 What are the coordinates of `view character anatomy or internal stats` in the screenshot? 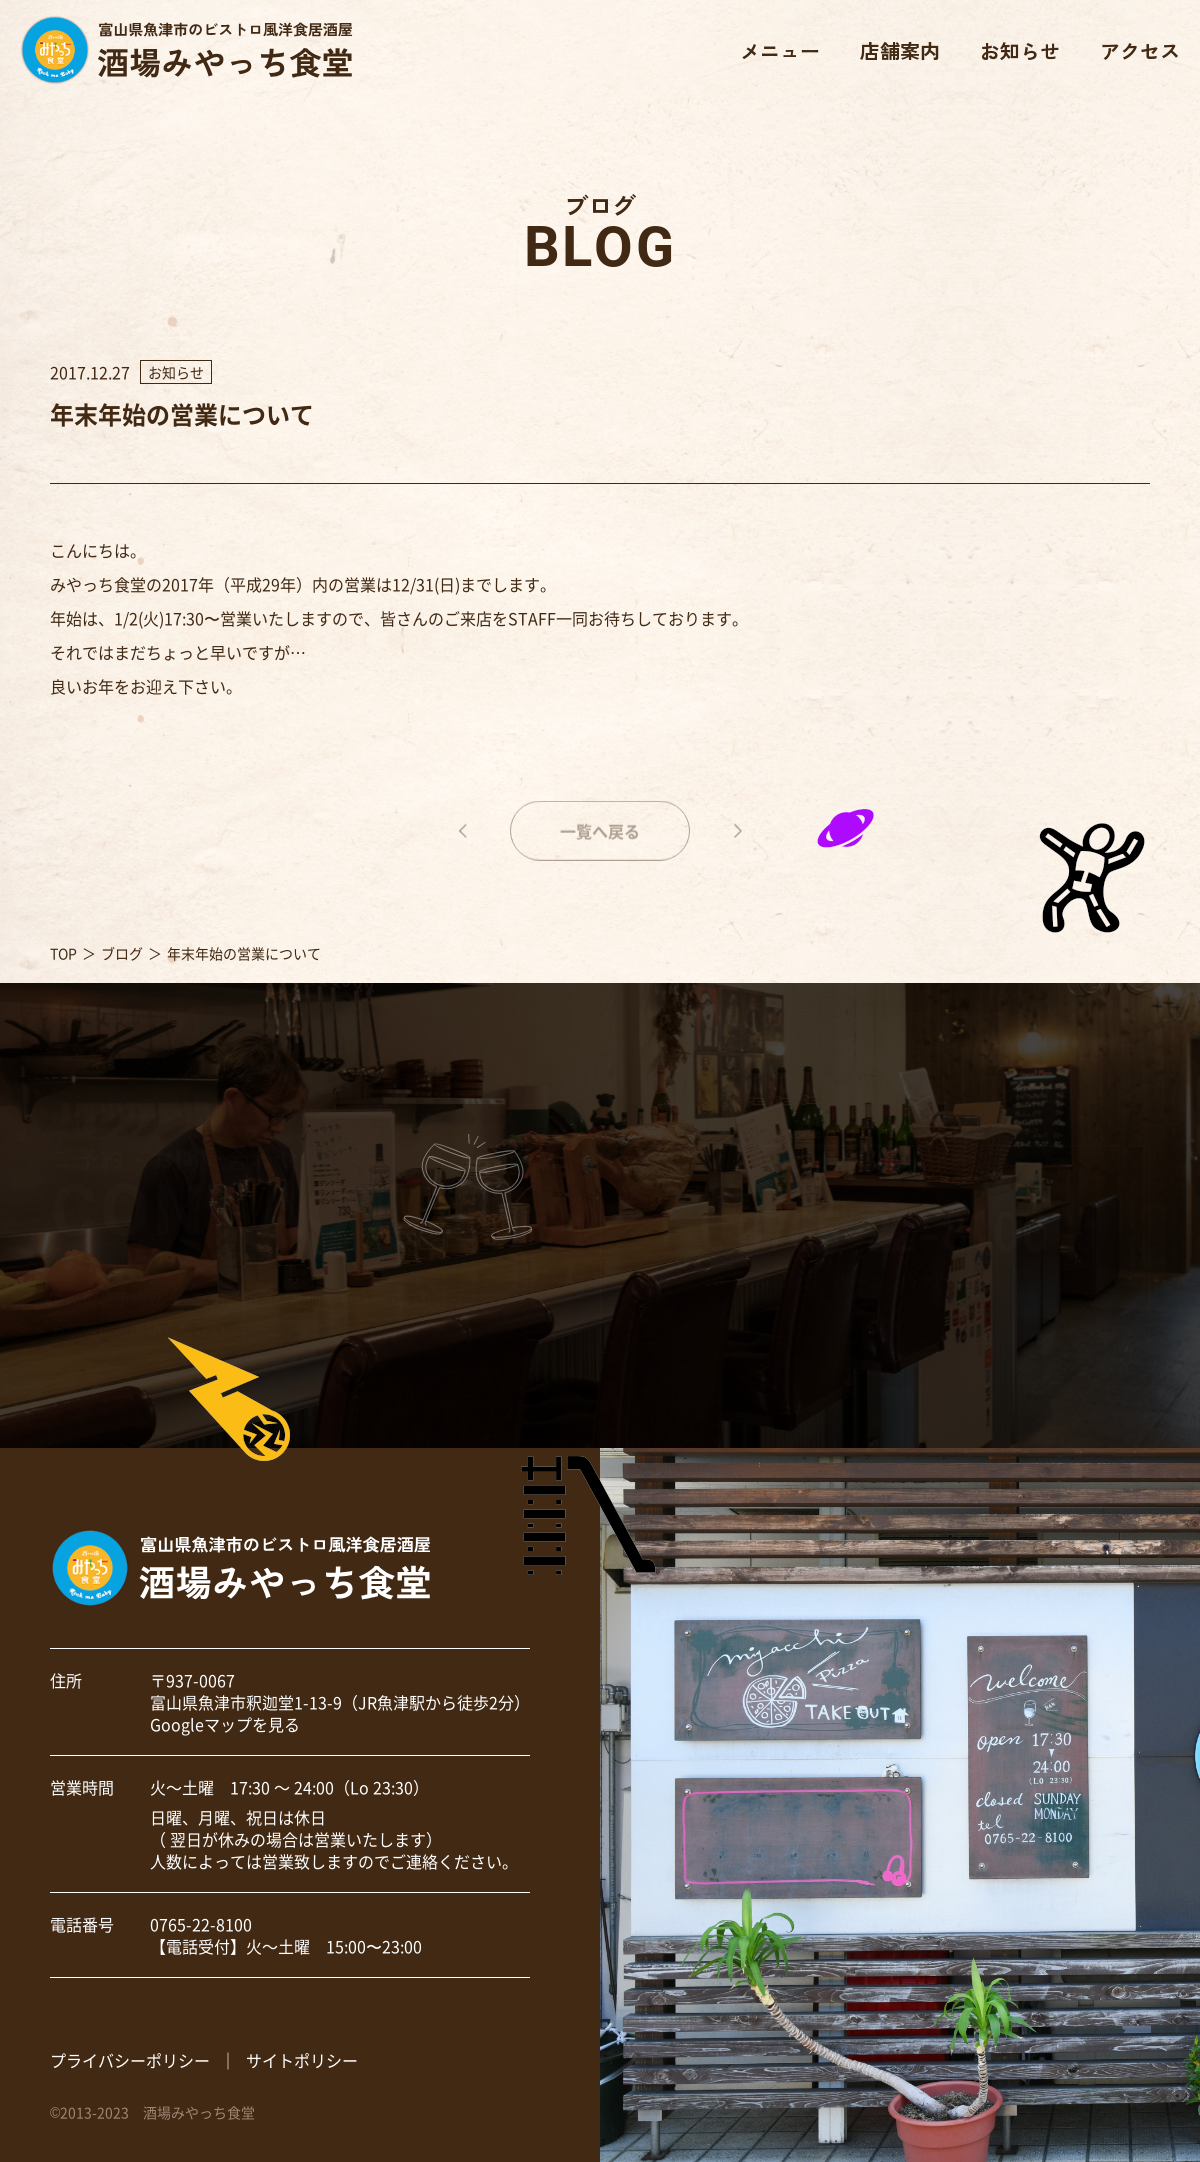 It's located at (1092, 878).